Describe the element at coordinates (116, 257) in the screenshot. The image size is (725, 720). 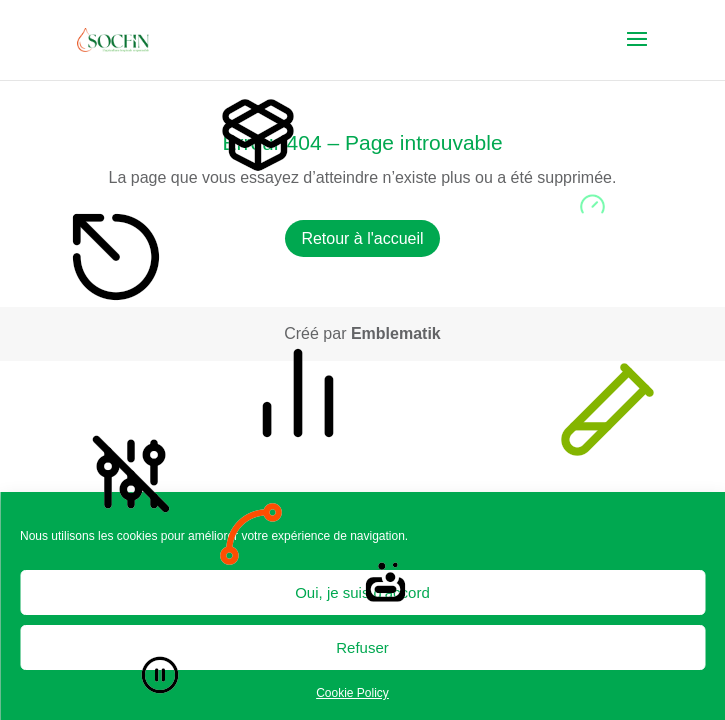
I see `navigate back or return to previous screen` at that location.